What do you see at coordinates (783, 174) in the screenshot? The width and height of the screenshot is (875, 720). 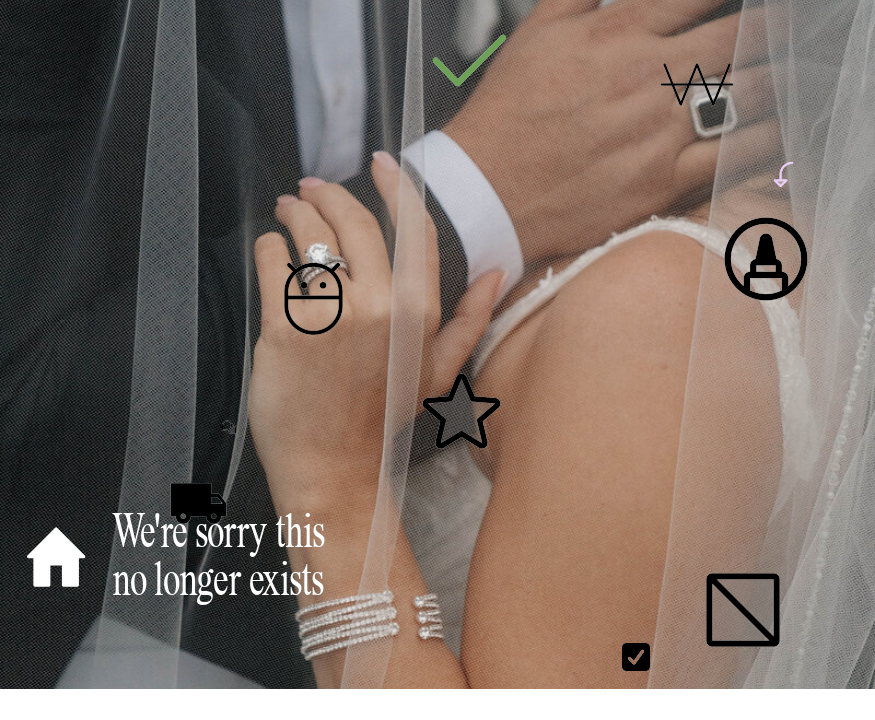 I see `go back and down in navigation` at bounding box center [783, 174].